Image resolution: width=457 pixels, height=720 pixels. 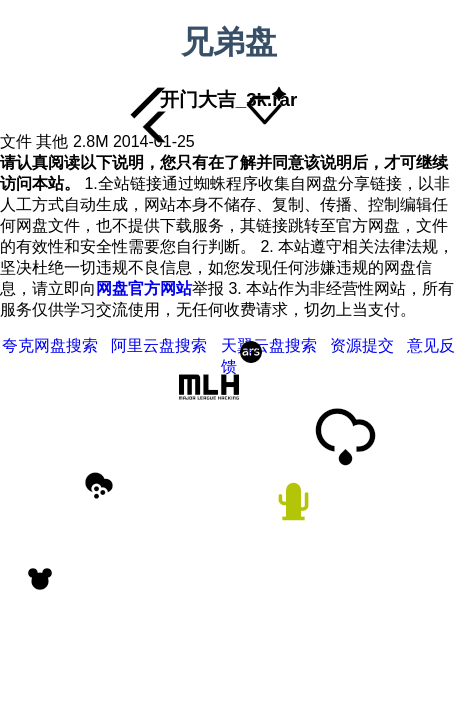 What do you see at coordinates (40, 579) in the screenshot?
I see `access Disney content or services` at bounding box center [40, 579].